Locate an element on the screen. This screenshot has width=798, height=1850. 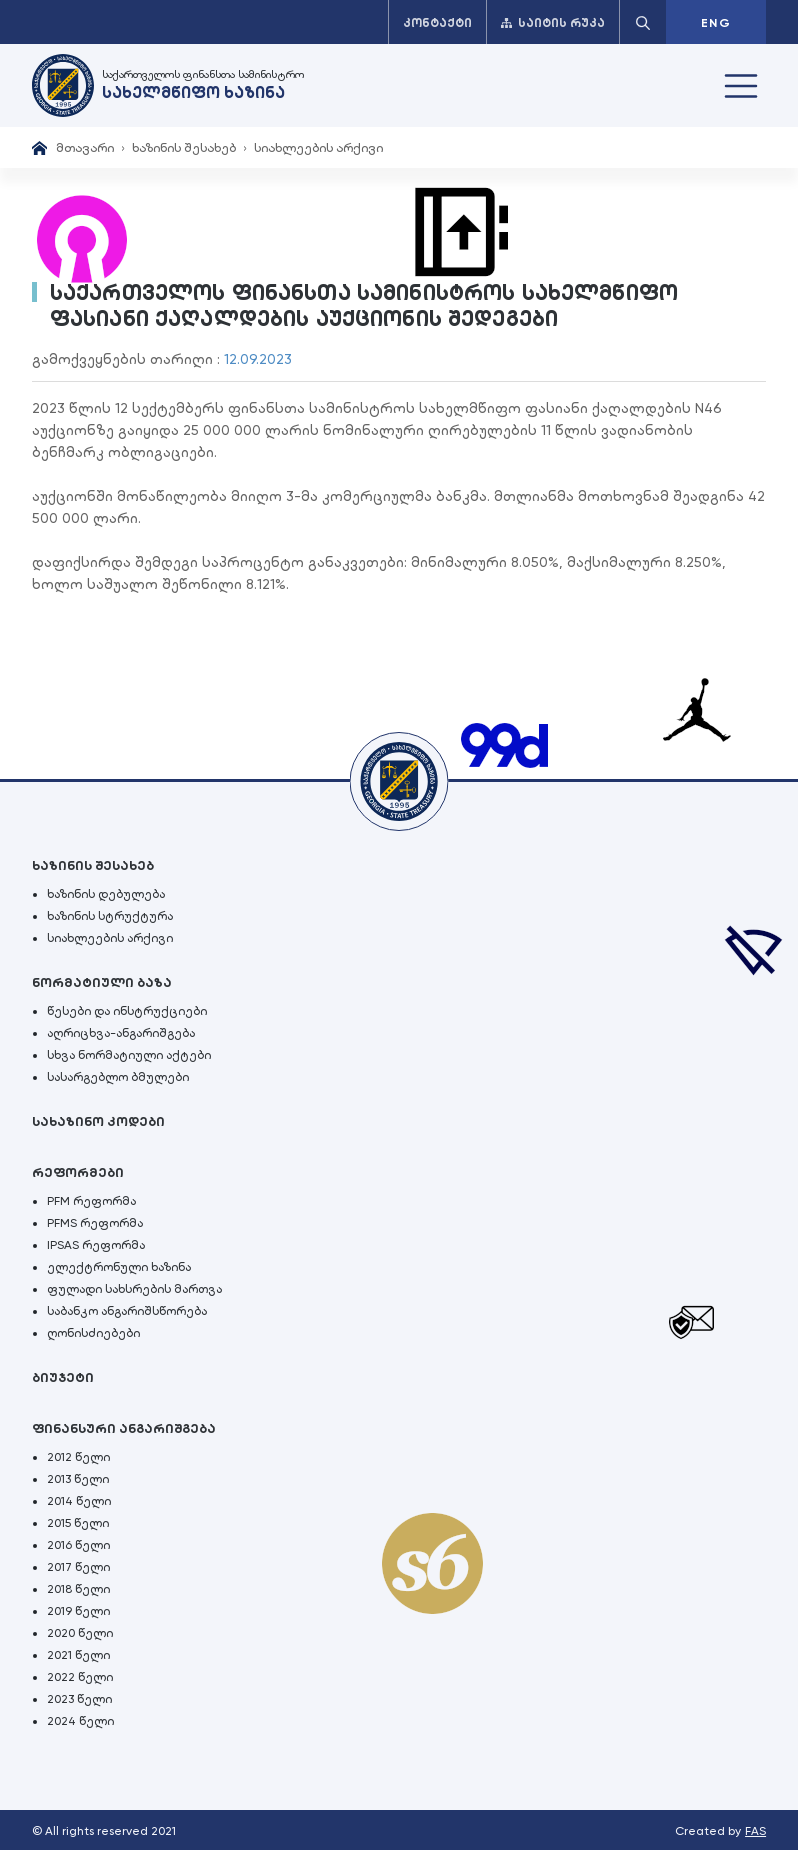
visit Society6 website or app is located at coordinates (432, 1563).